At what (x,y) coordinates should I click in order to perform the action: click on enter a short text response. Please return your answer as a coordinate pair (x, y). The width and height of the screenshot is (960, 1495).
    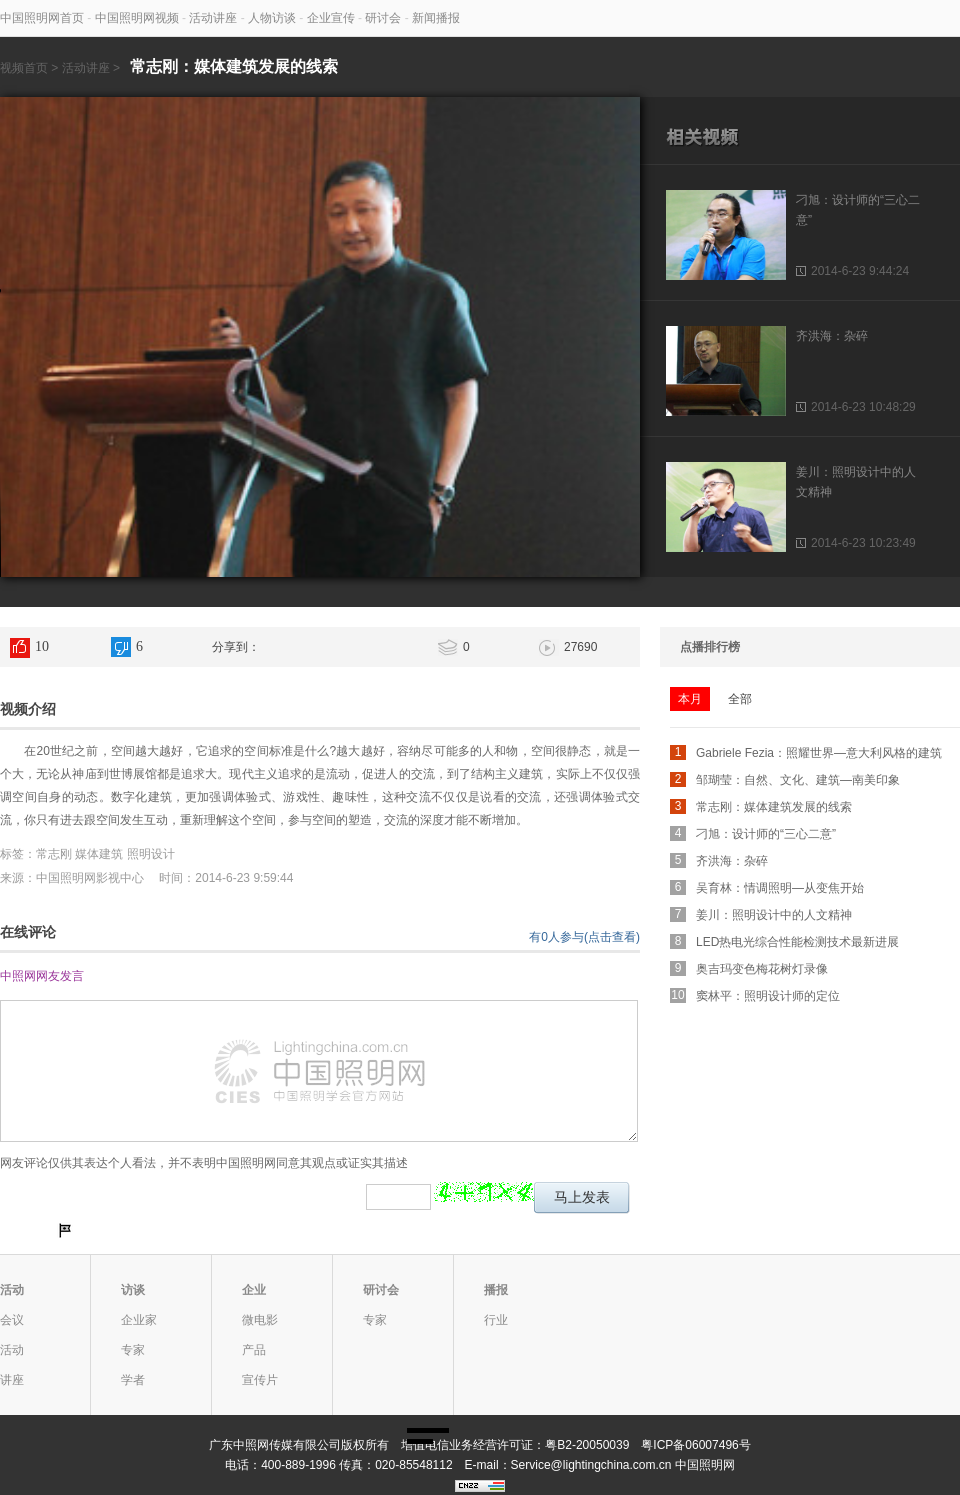
    Looking at the image, I should click on (428, 1436).